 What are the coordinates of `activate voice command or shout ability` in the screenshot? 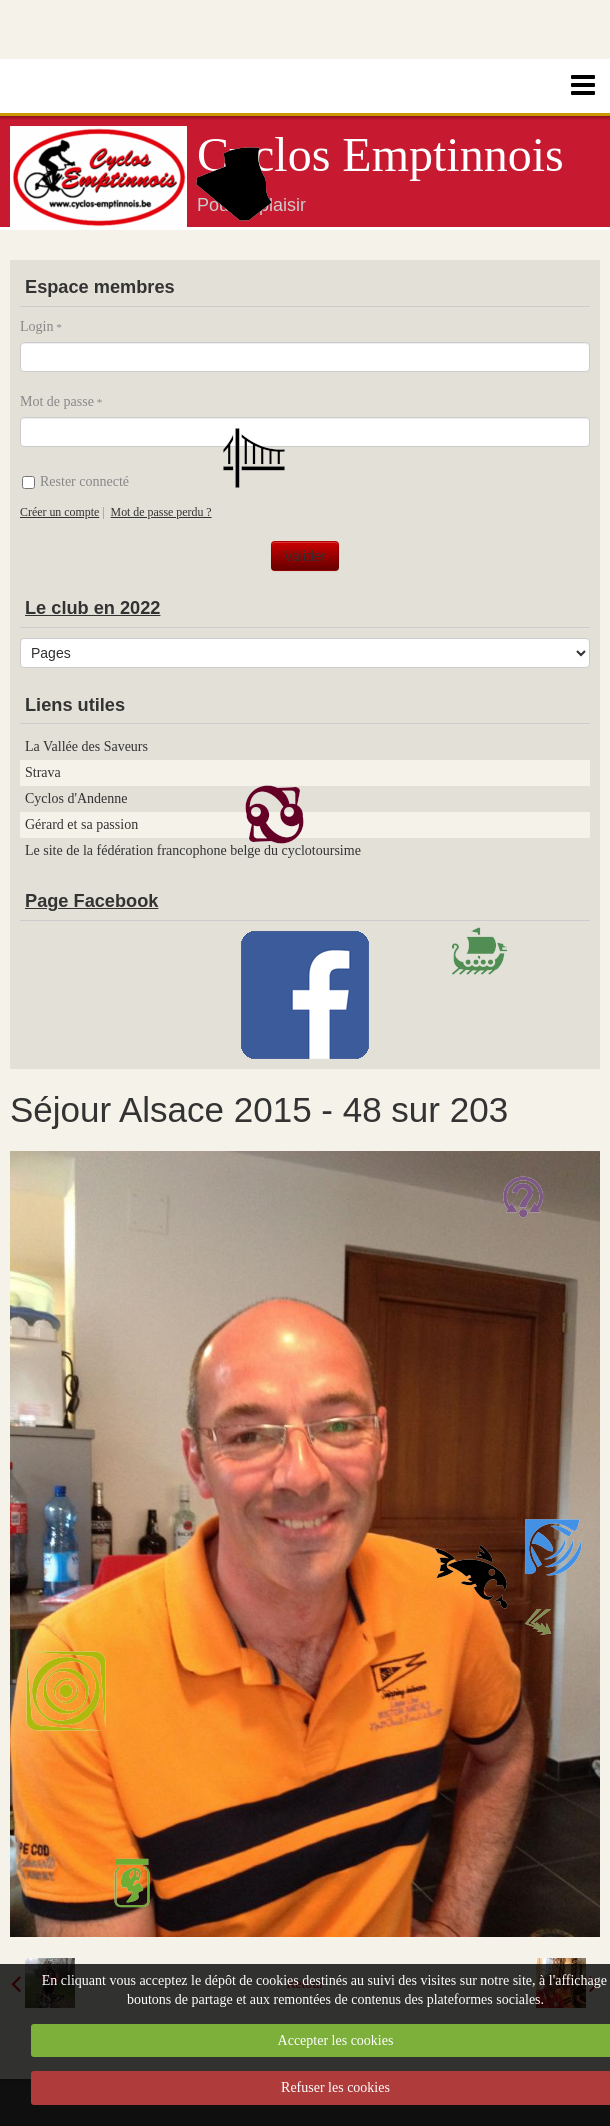 It's located at (553, 1547).